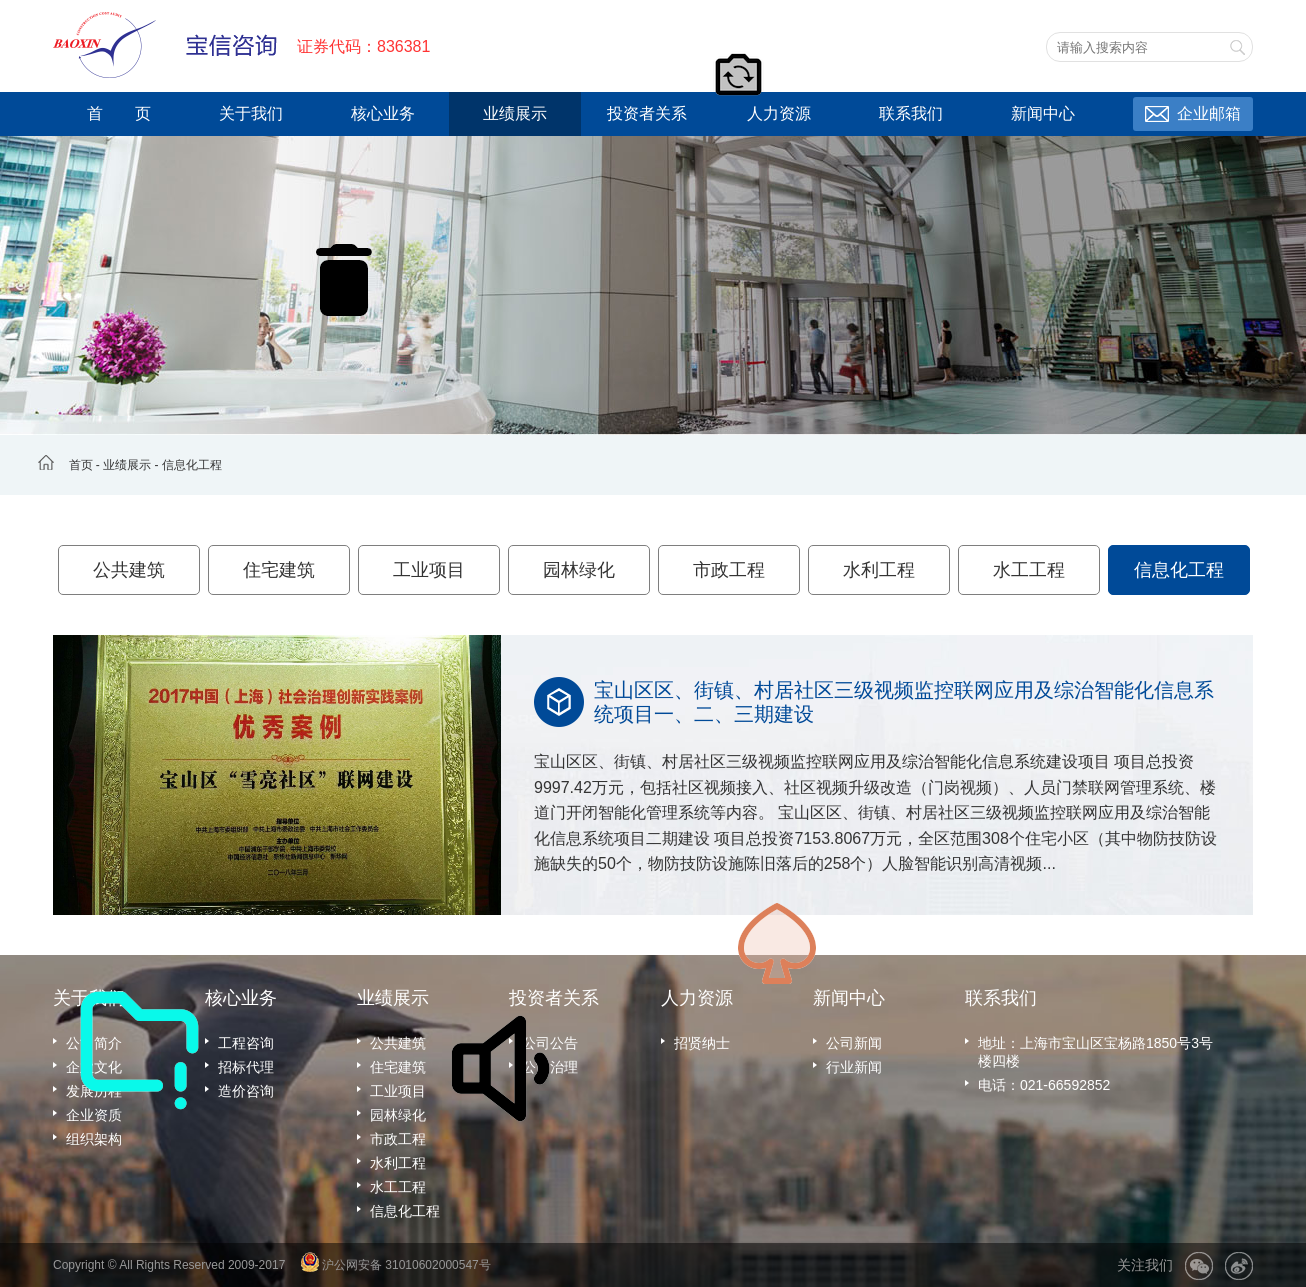 Image resolution: width=1306 pixels, height=1287 pixels. Describe the element at coordinates (344, 280) in the screenshot. I see `delete selected item` at that location.